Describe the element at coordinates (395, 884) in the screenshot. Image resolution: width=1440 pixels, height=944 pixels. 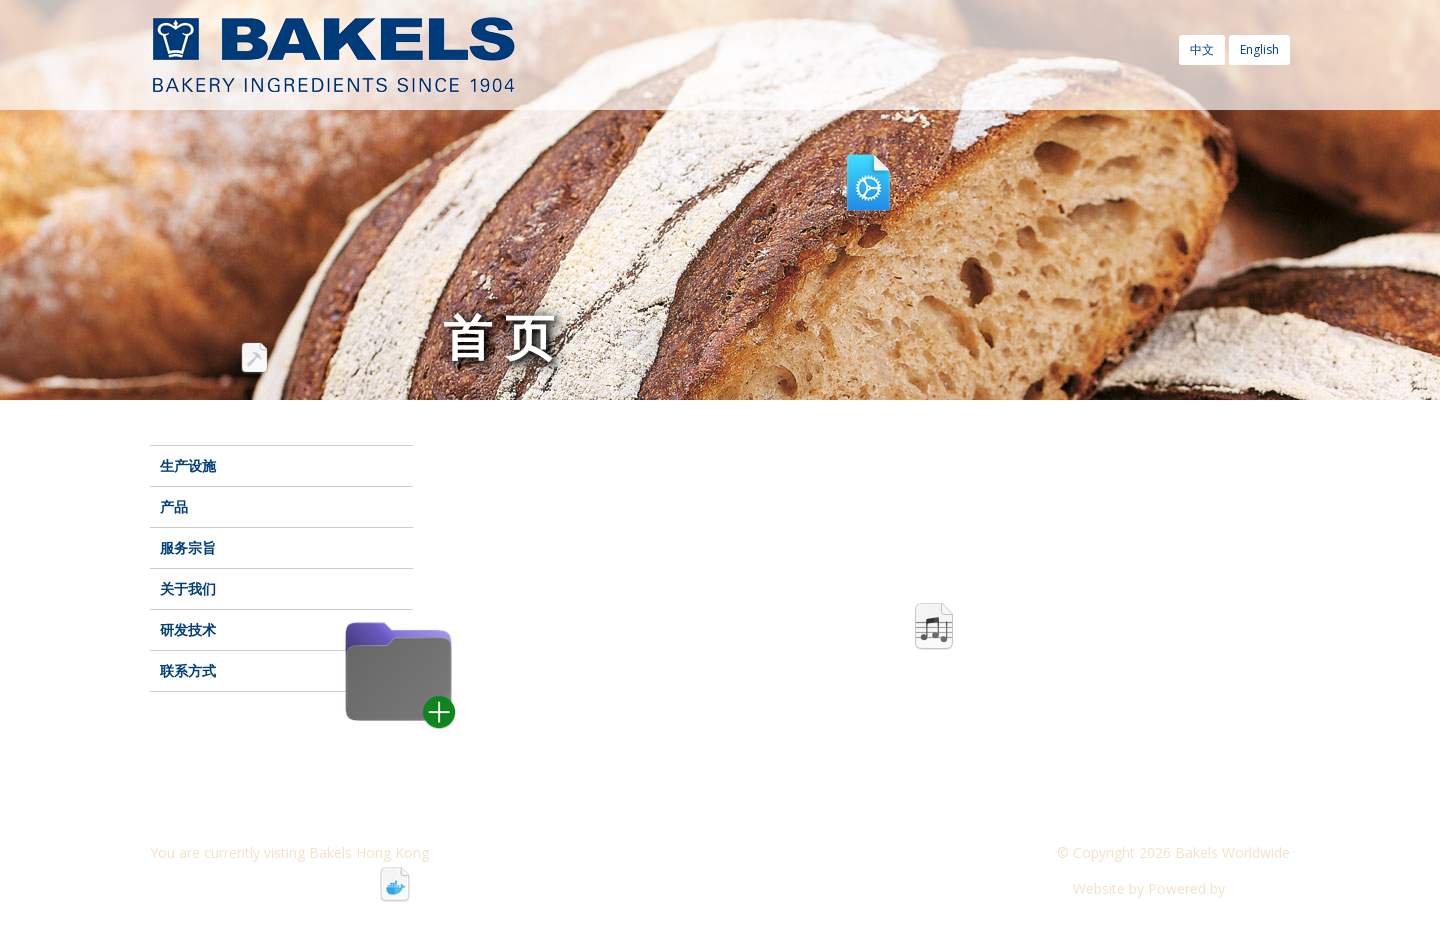
I see `dockerfile or docker configuration file` at that location.